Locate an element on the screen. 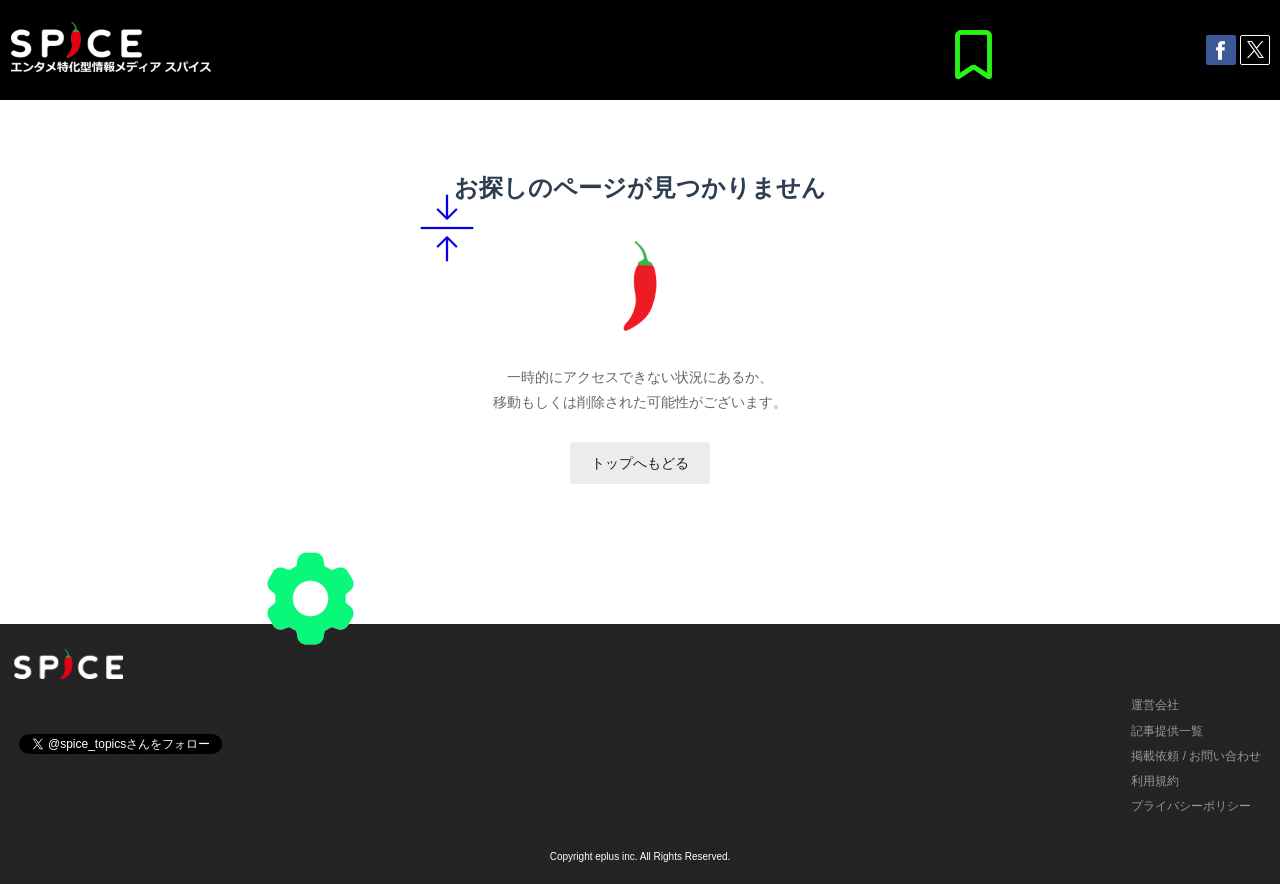 The width and height of the screenshot is (1280, 884). access settings or preferences is located at coordinates (310, 598).